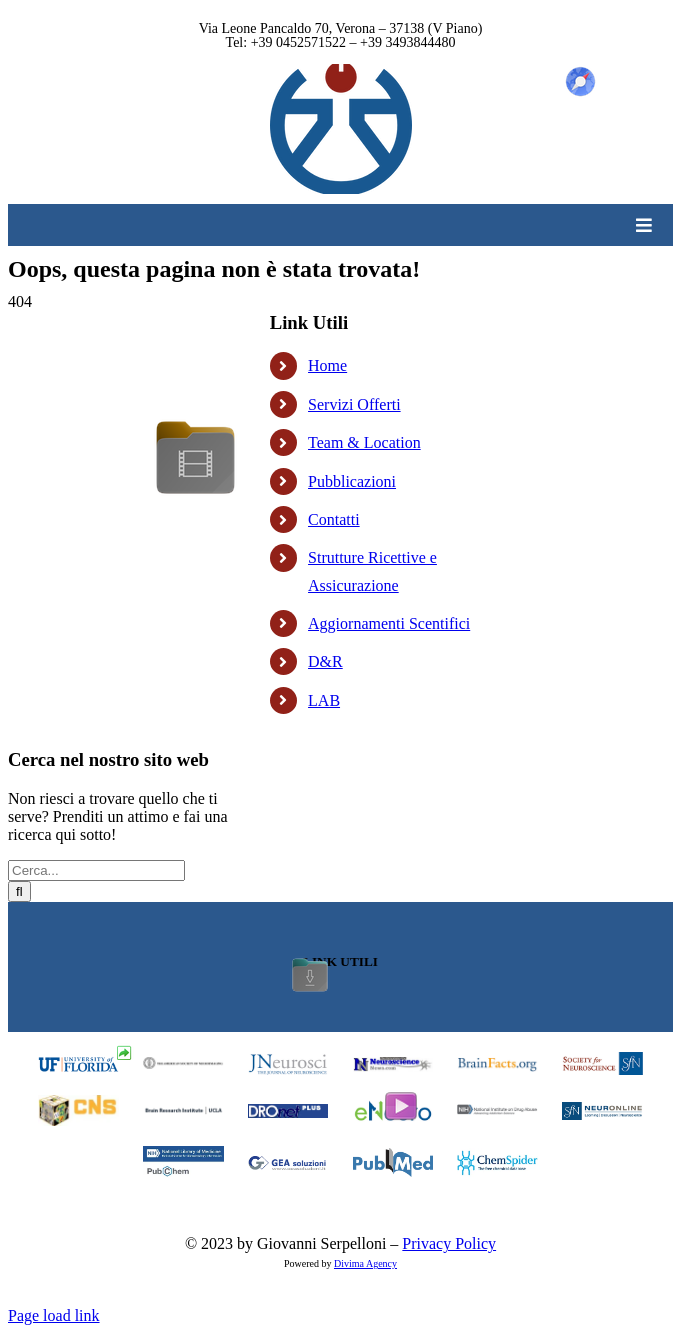 The height and width of the screenshot is (1333, 681). I want to click on open multimedia or media player app, so click(401, 1106).